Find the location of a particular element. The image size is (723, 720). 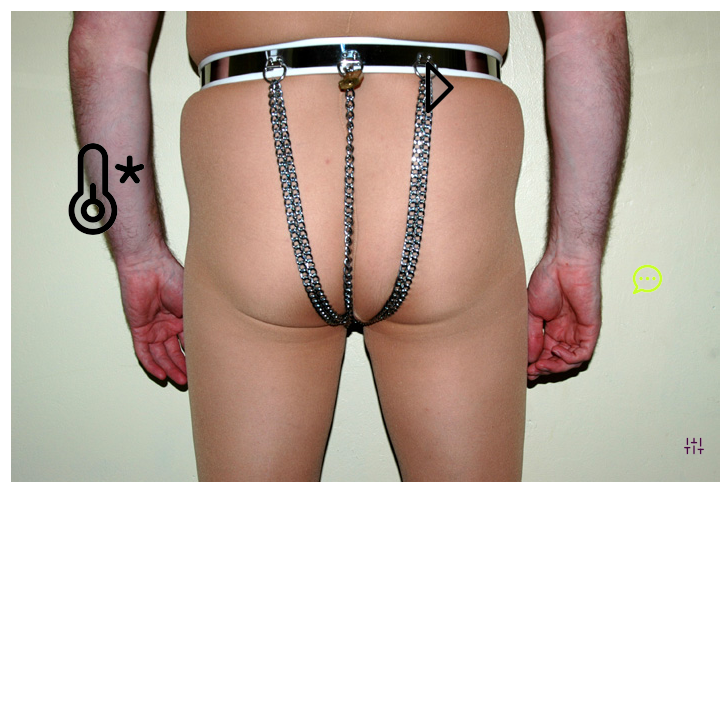

navigate to the next item or screen is located at coordinates (437, 87).